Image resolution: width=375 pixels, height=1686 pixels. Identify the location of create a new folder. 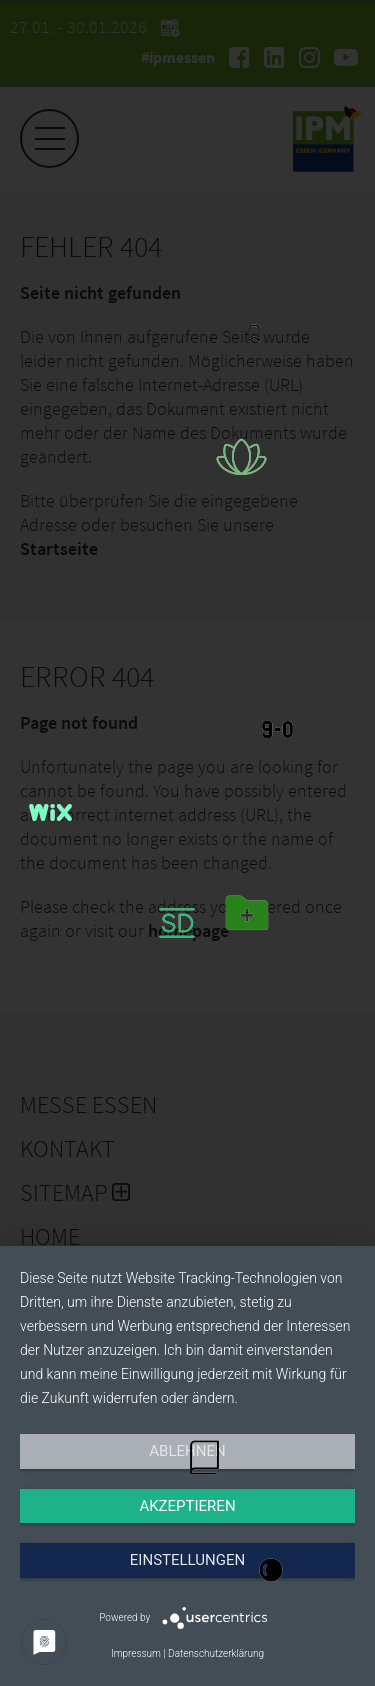
(247, 912).